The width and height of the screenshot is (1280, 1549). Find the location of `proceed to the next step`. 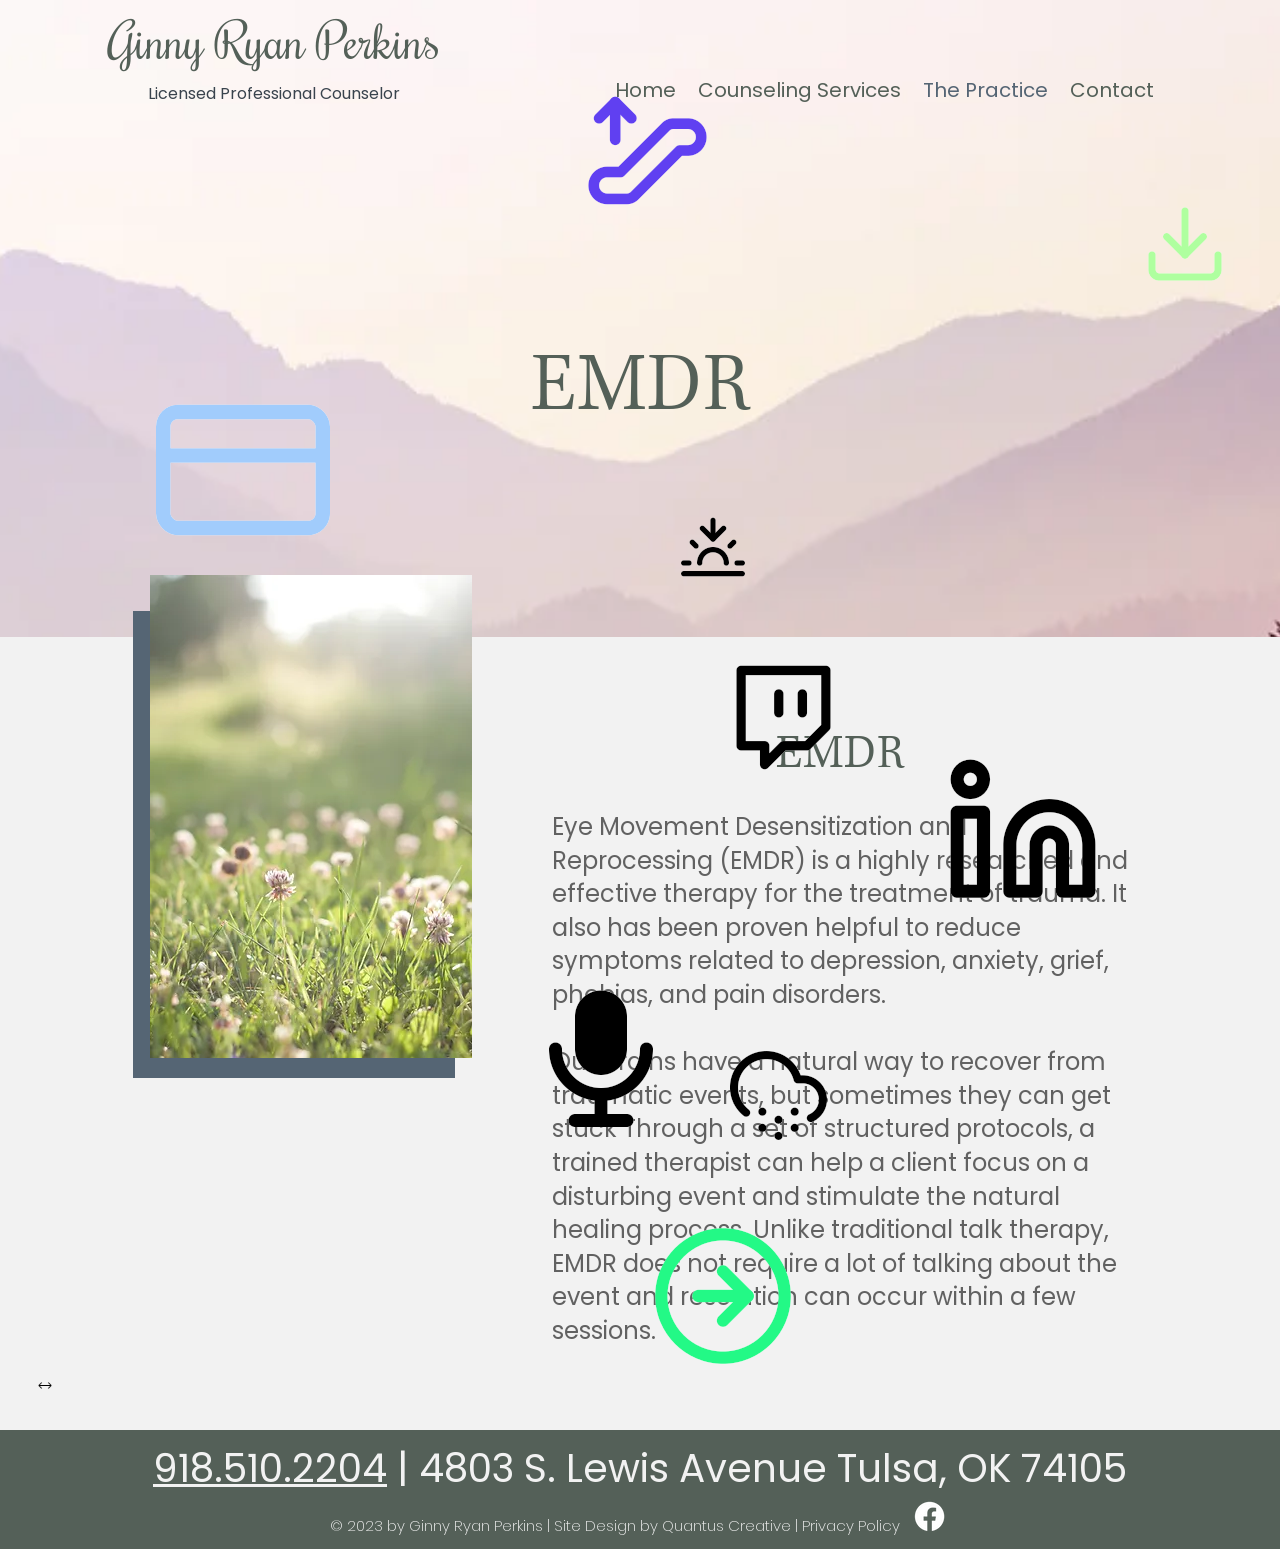

proceed to the next step is located at coordinates (723, 1296).